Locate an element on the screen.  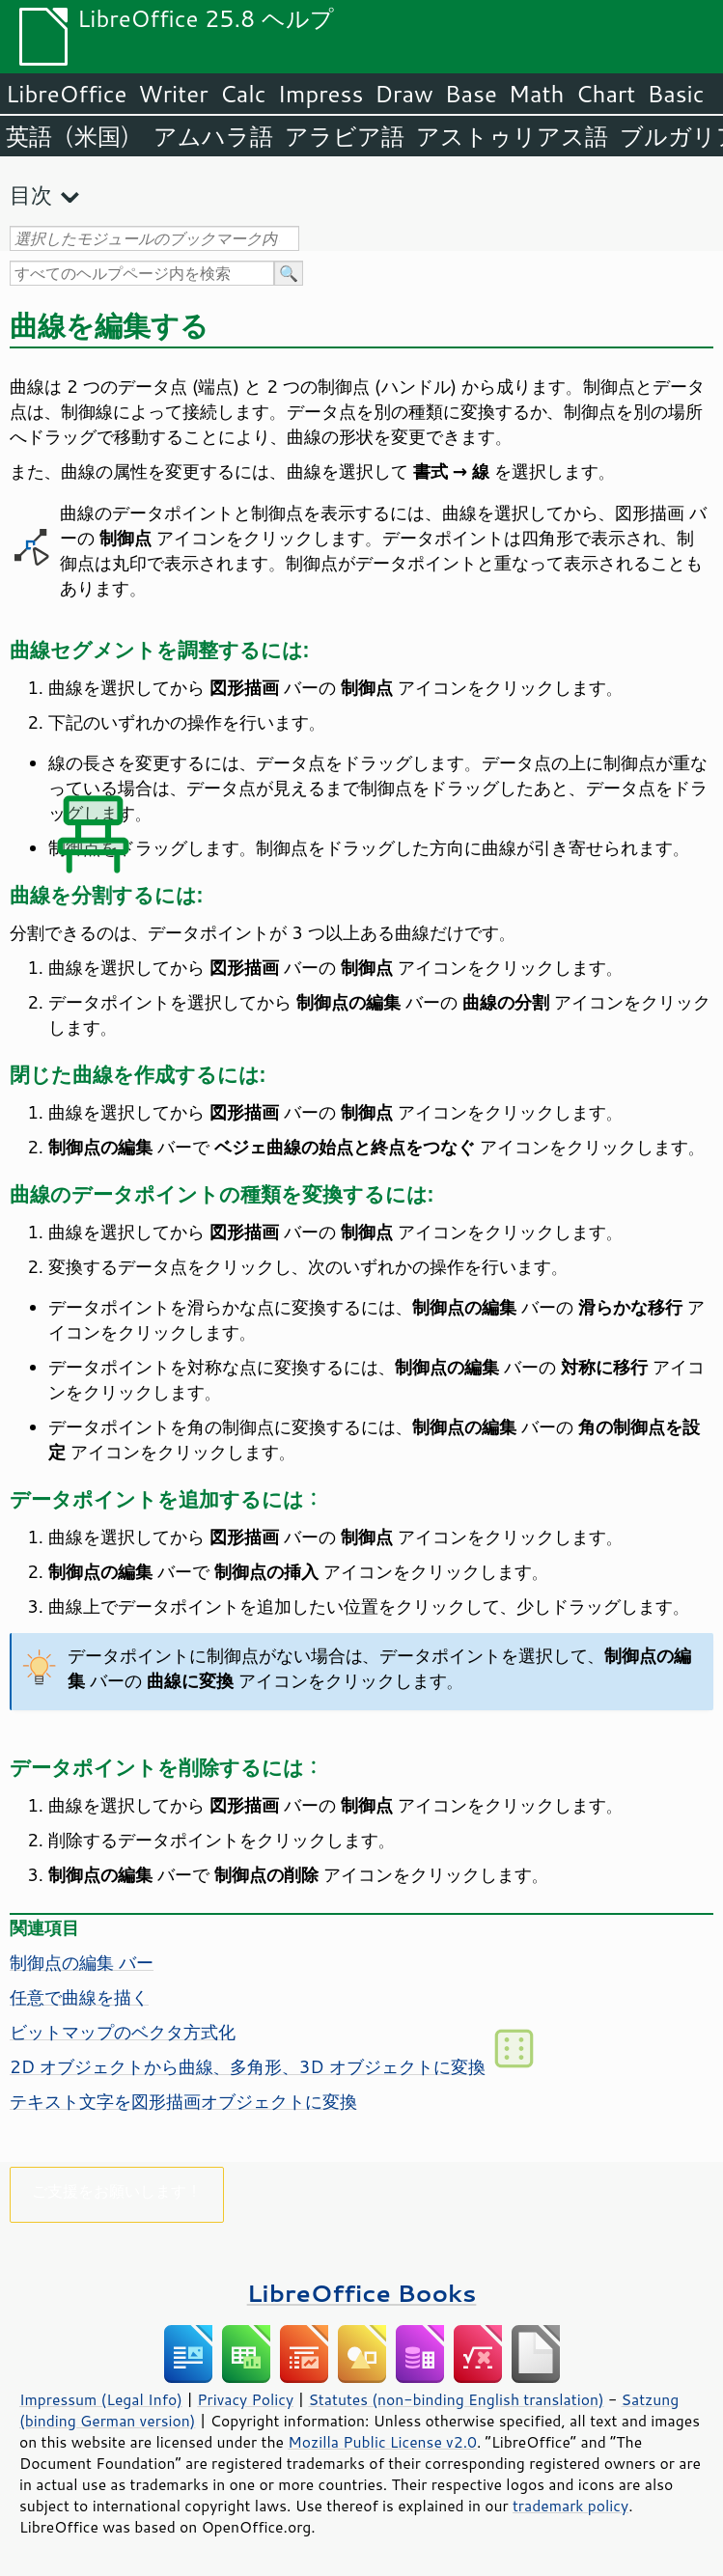
randomize or shuffle content is located at coordinates (514, 2048).